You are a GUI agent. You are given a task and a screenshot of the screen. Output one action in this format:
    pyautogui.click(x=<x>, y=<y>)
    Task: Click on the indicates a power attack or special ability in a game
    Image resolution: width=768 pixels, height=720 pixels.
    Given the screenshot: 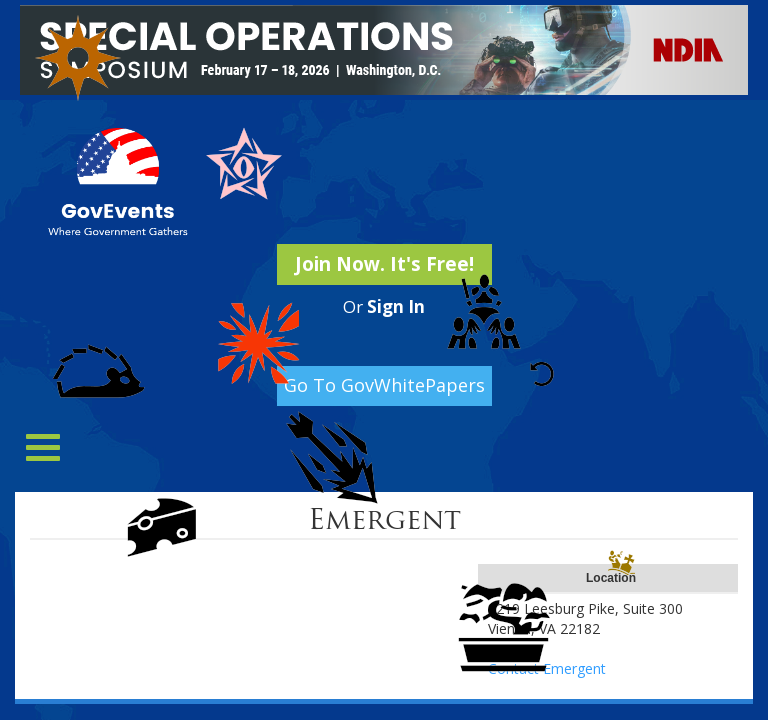 What is the action you would take?
    pyautogui.click(x=331, y=457)
    